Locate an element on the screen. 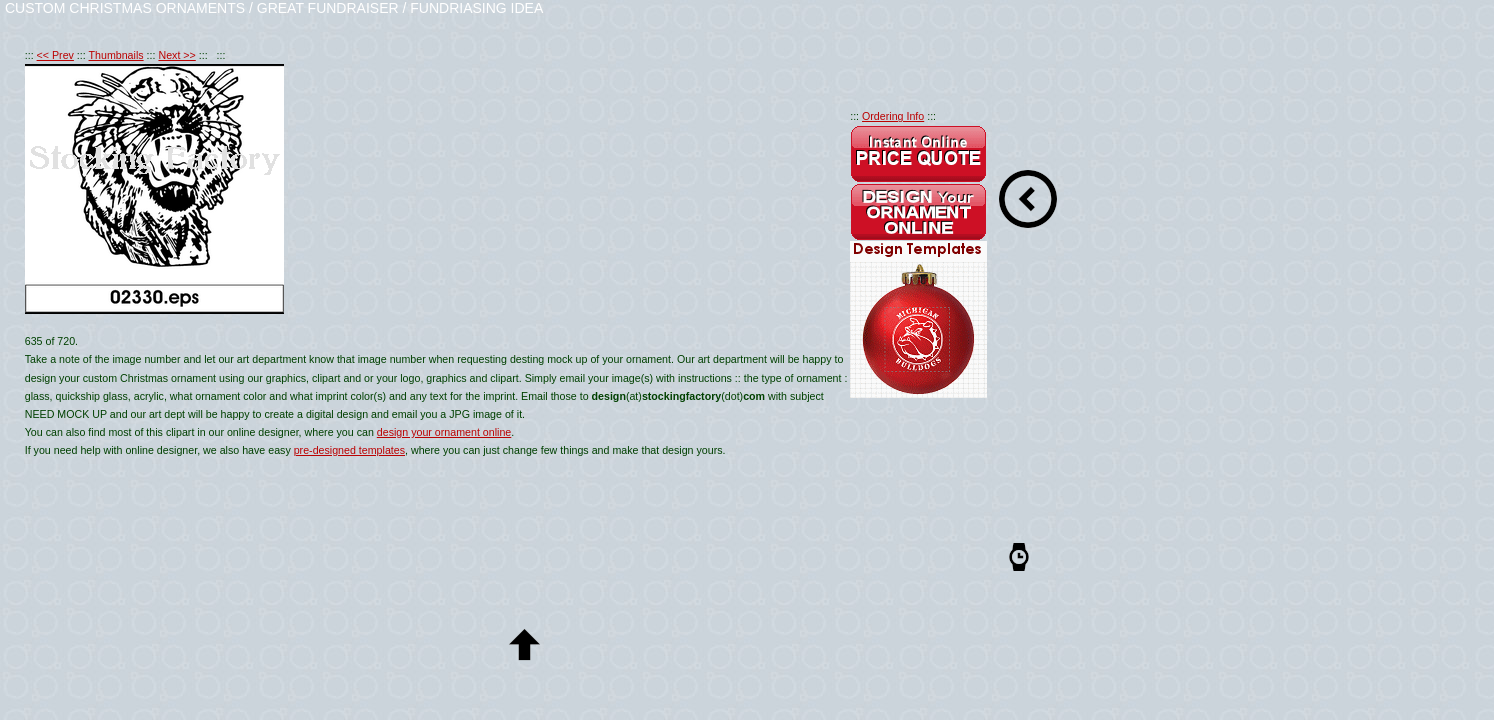 The image size is (1494, 720). view time or clock settings is located at coordinates (1019, 557).